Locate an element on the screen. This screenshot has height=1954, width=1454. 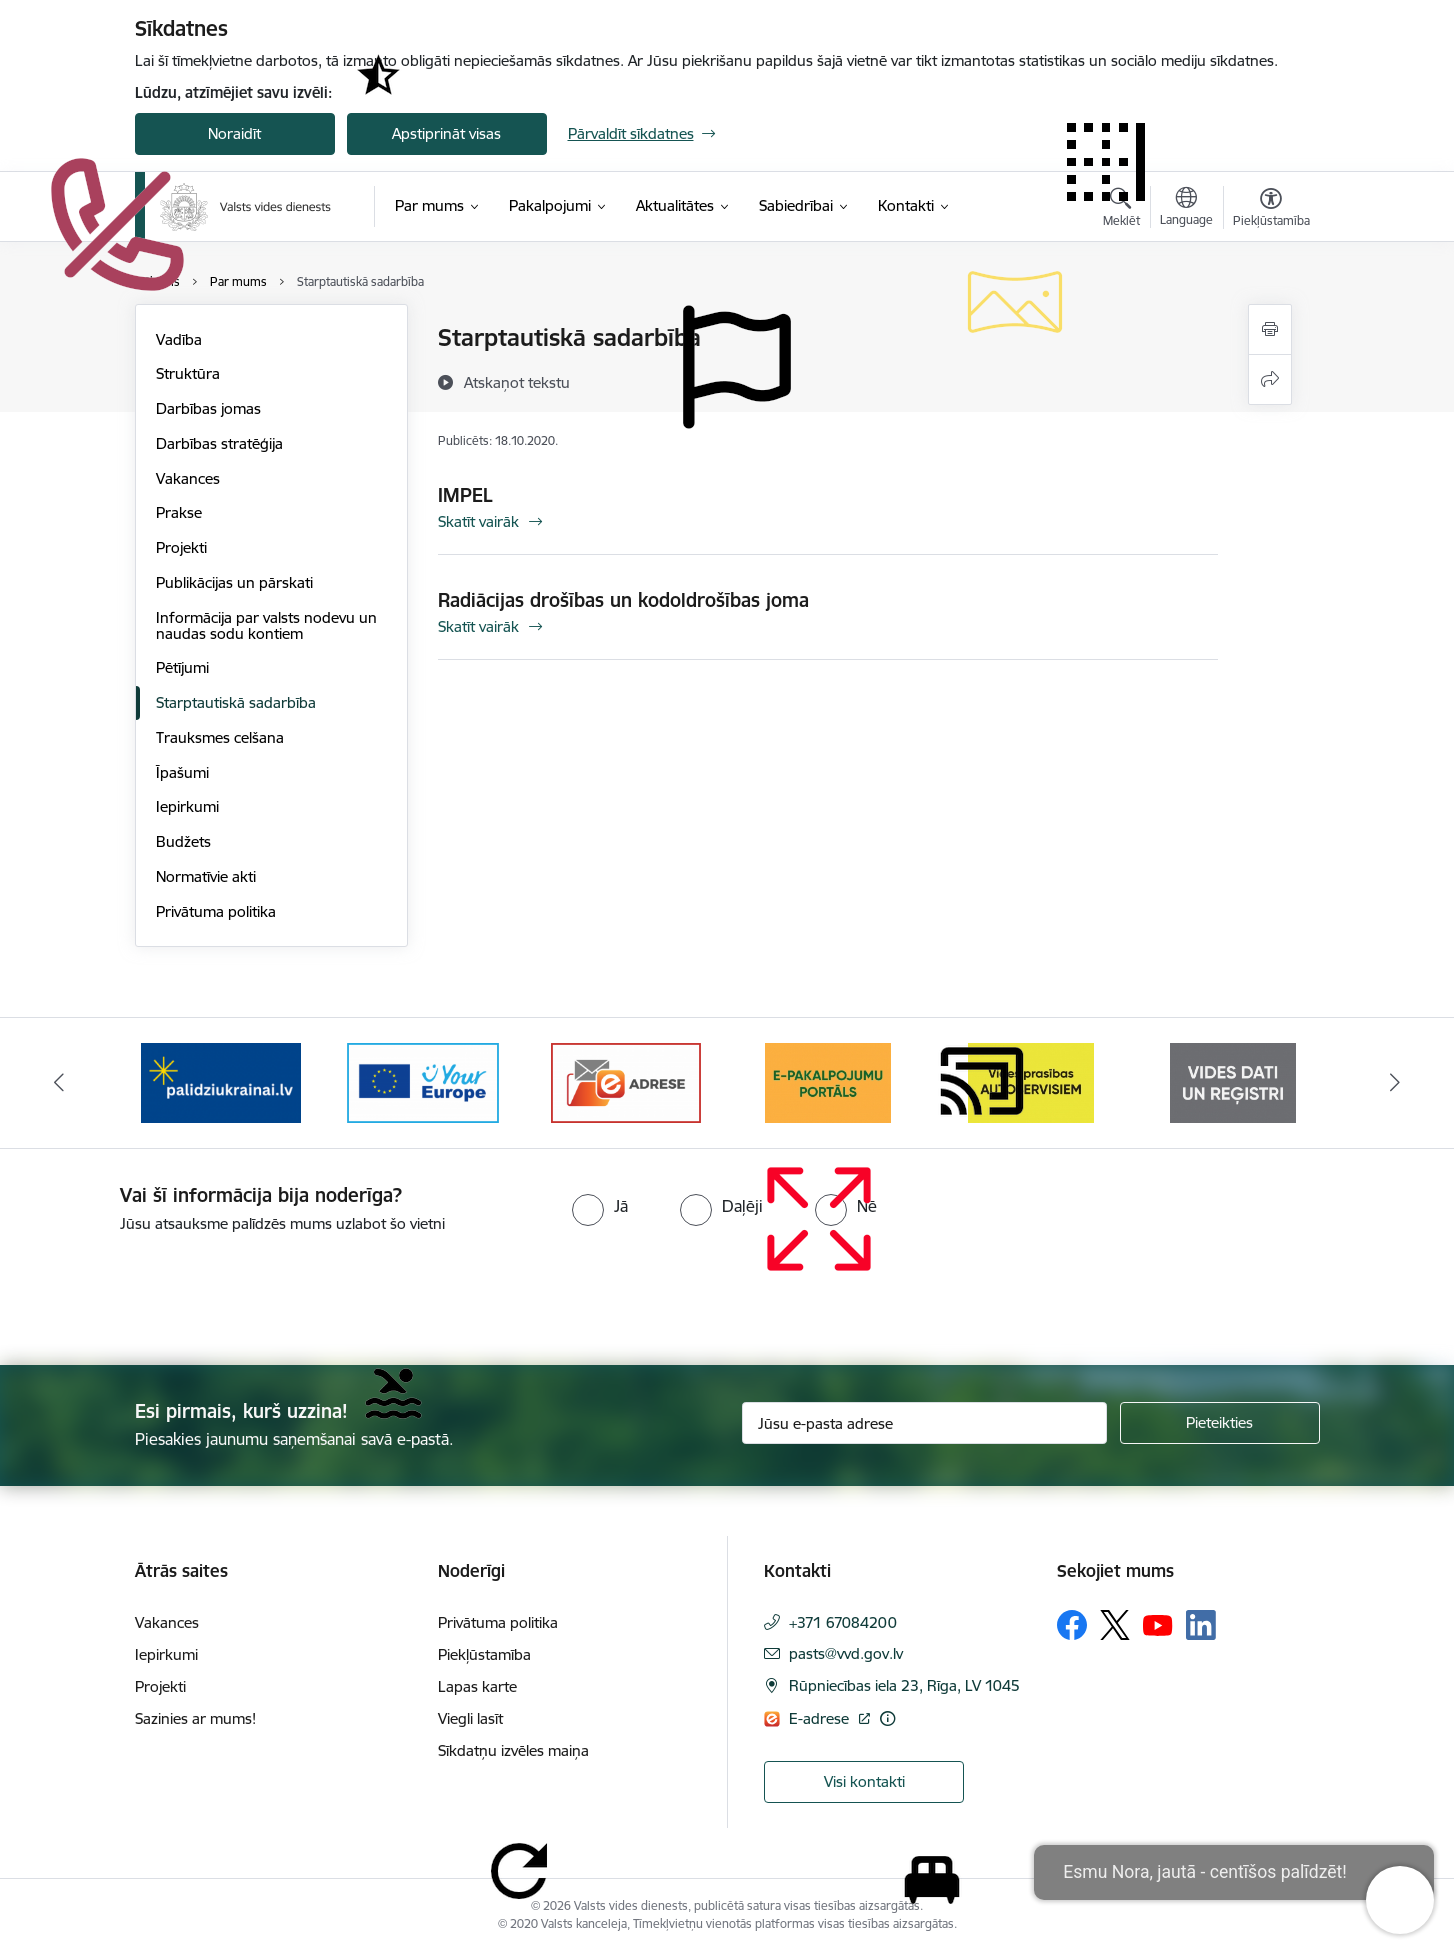
flag or bookmark this item is located at coordinates (737, 367).